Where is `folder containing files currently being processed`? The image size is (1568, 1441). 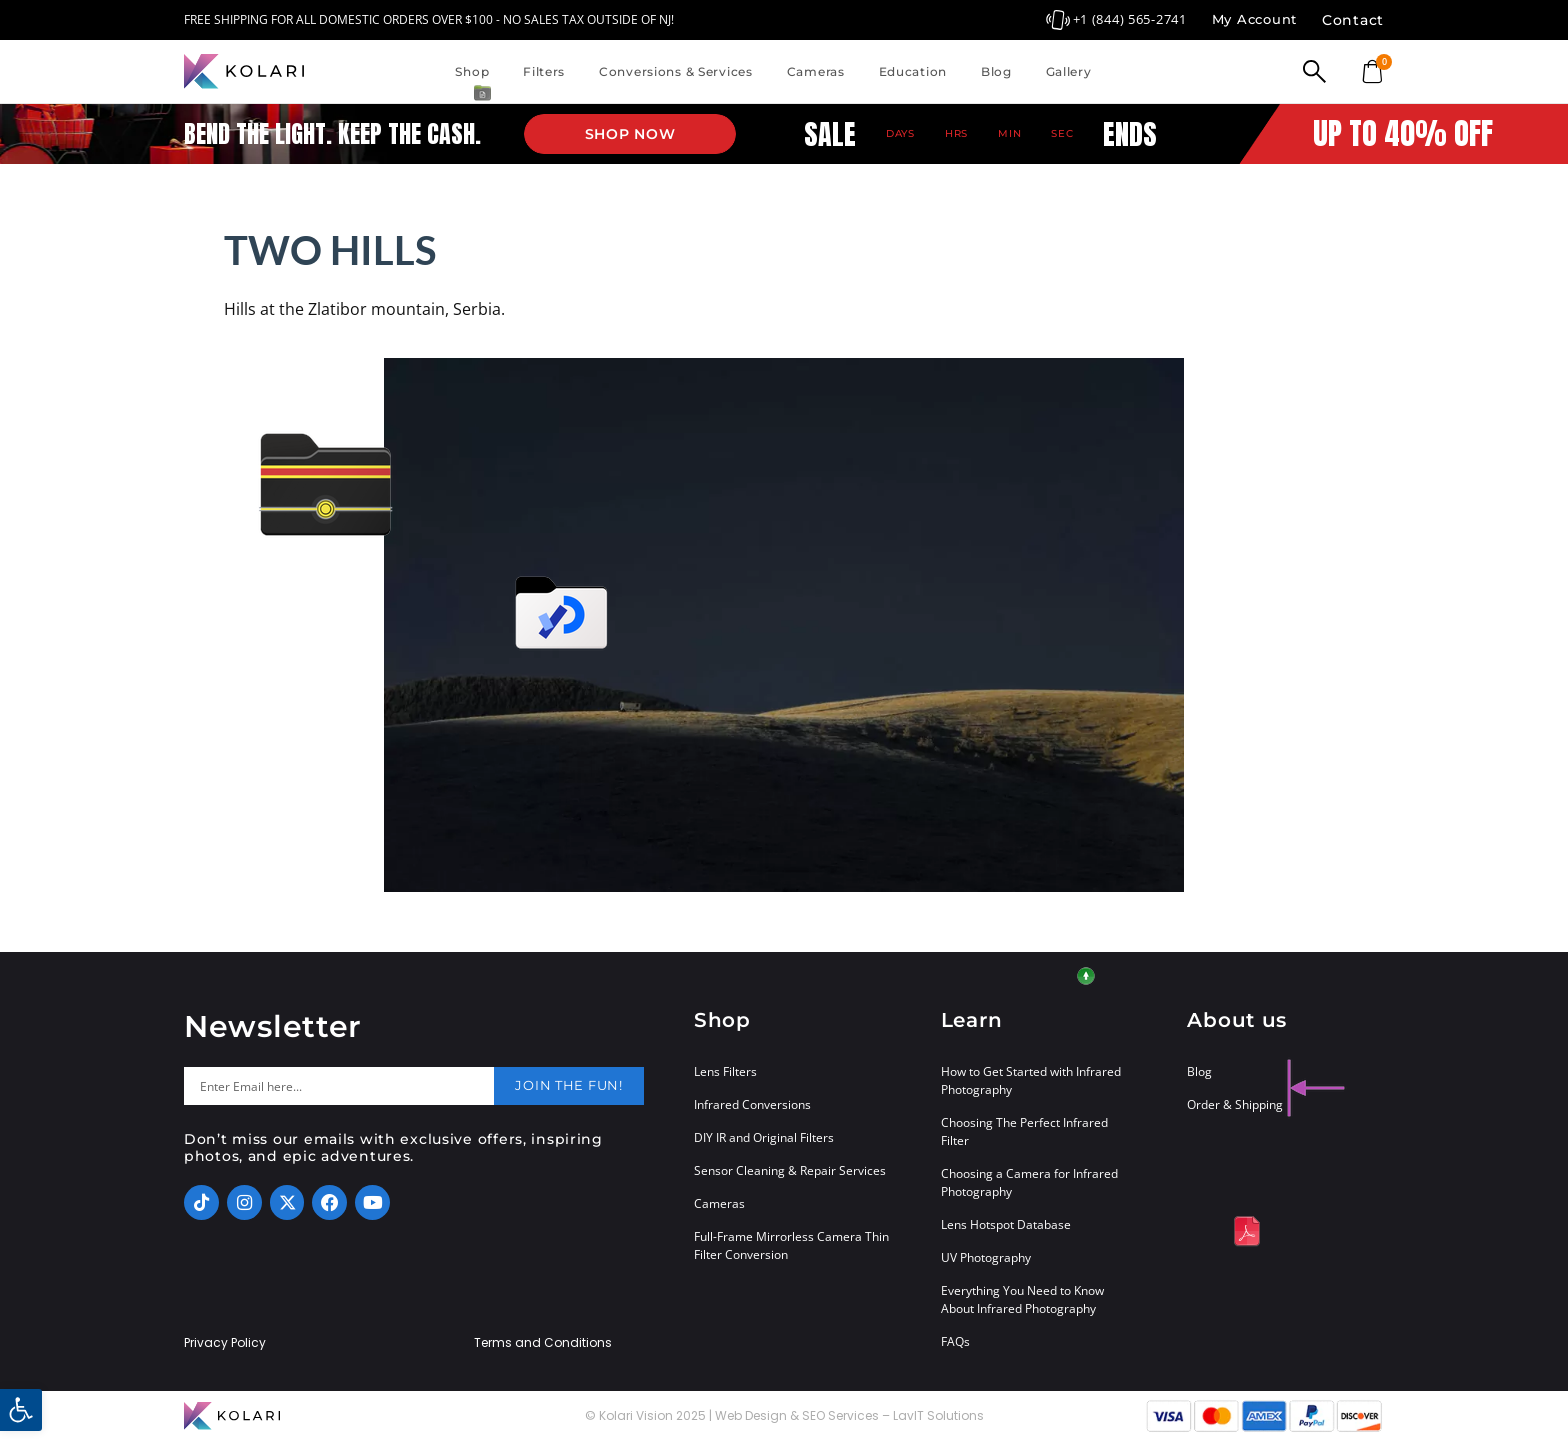
folder containing files currently being processed is located at coordinates (561, 615).